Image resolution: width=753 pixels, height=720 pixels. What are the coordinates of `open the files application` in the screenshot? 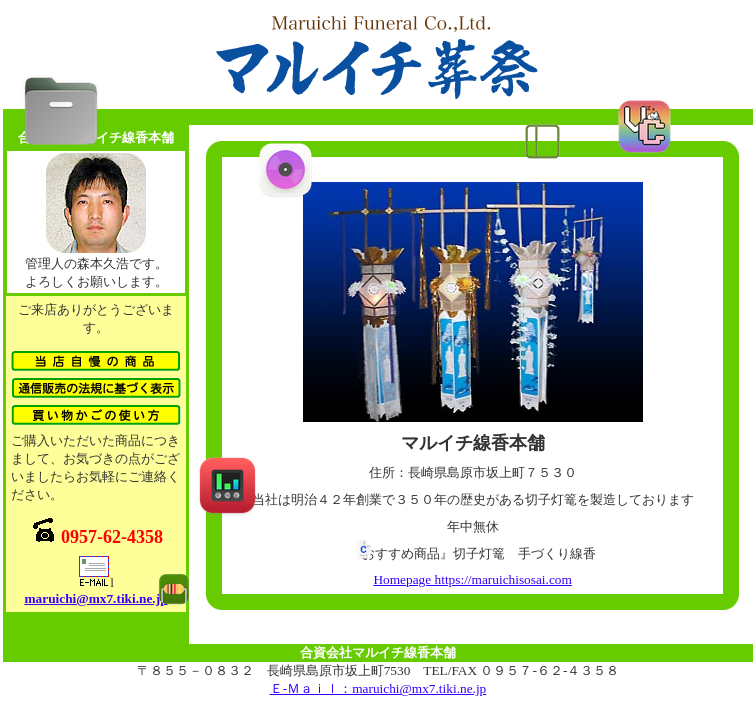 It's located at (61, 111).